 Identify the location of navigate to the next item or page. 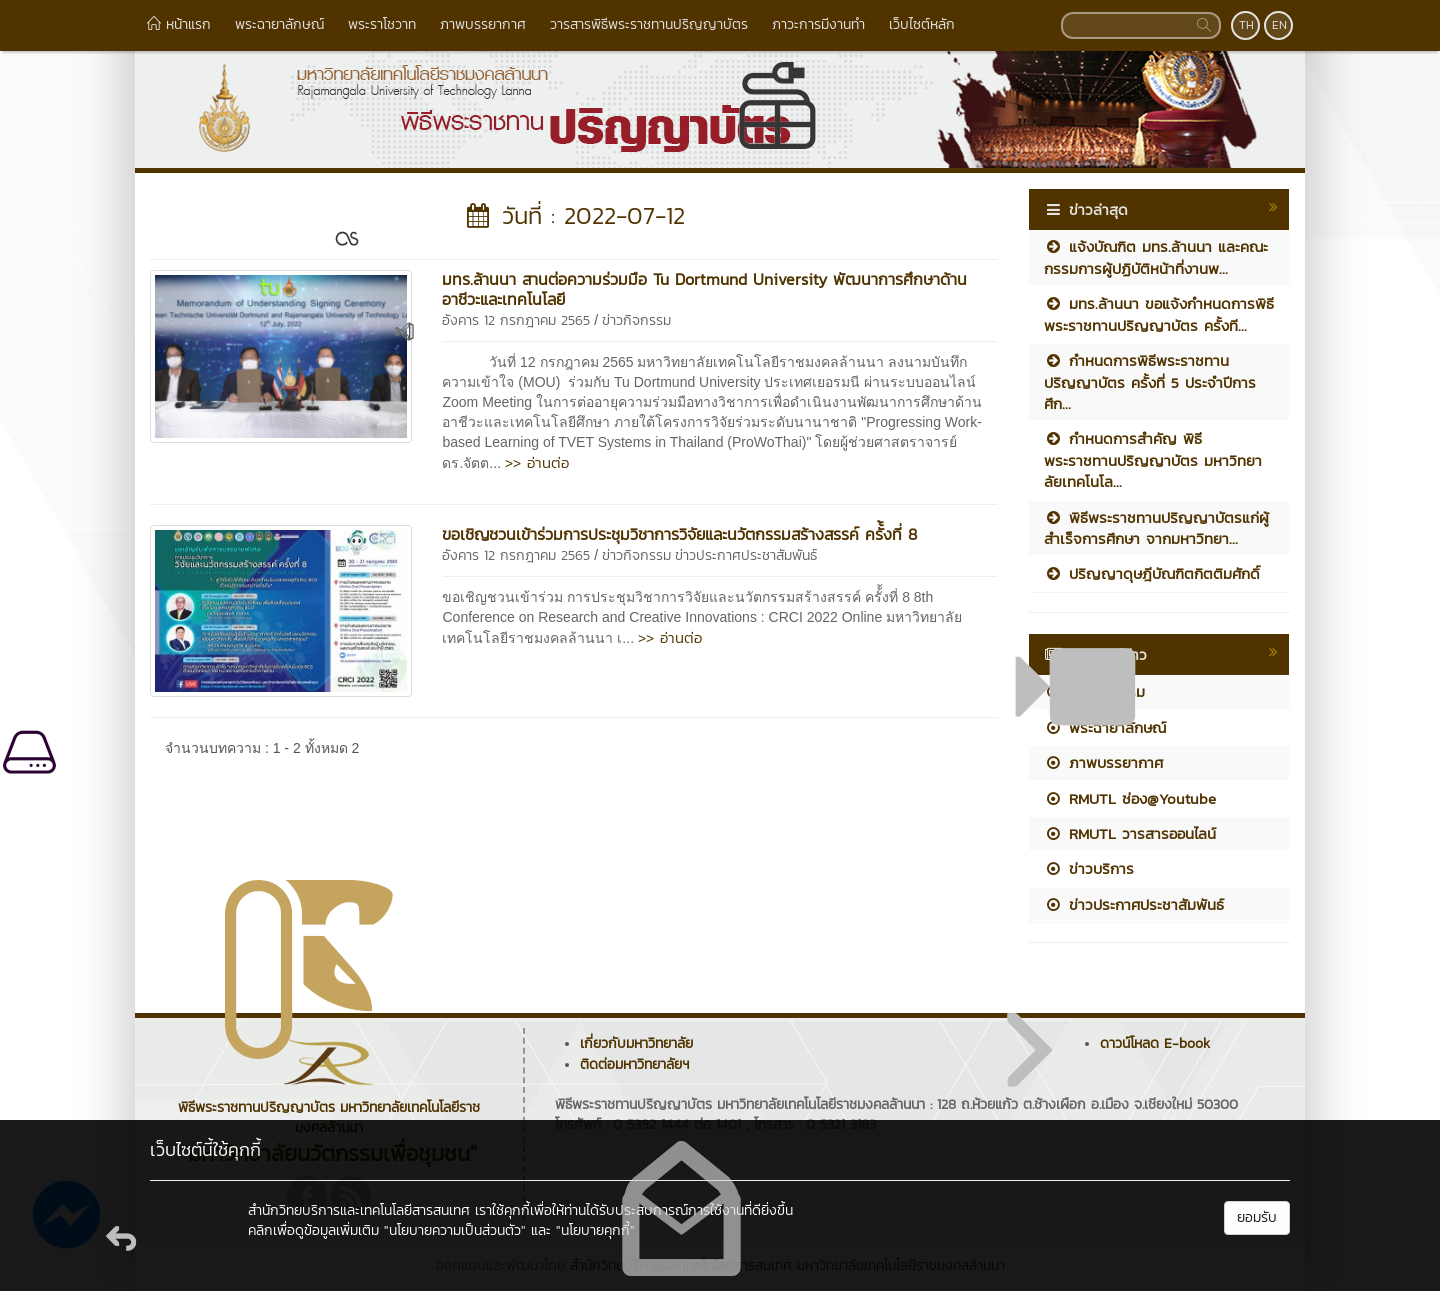
(1032, 1050).